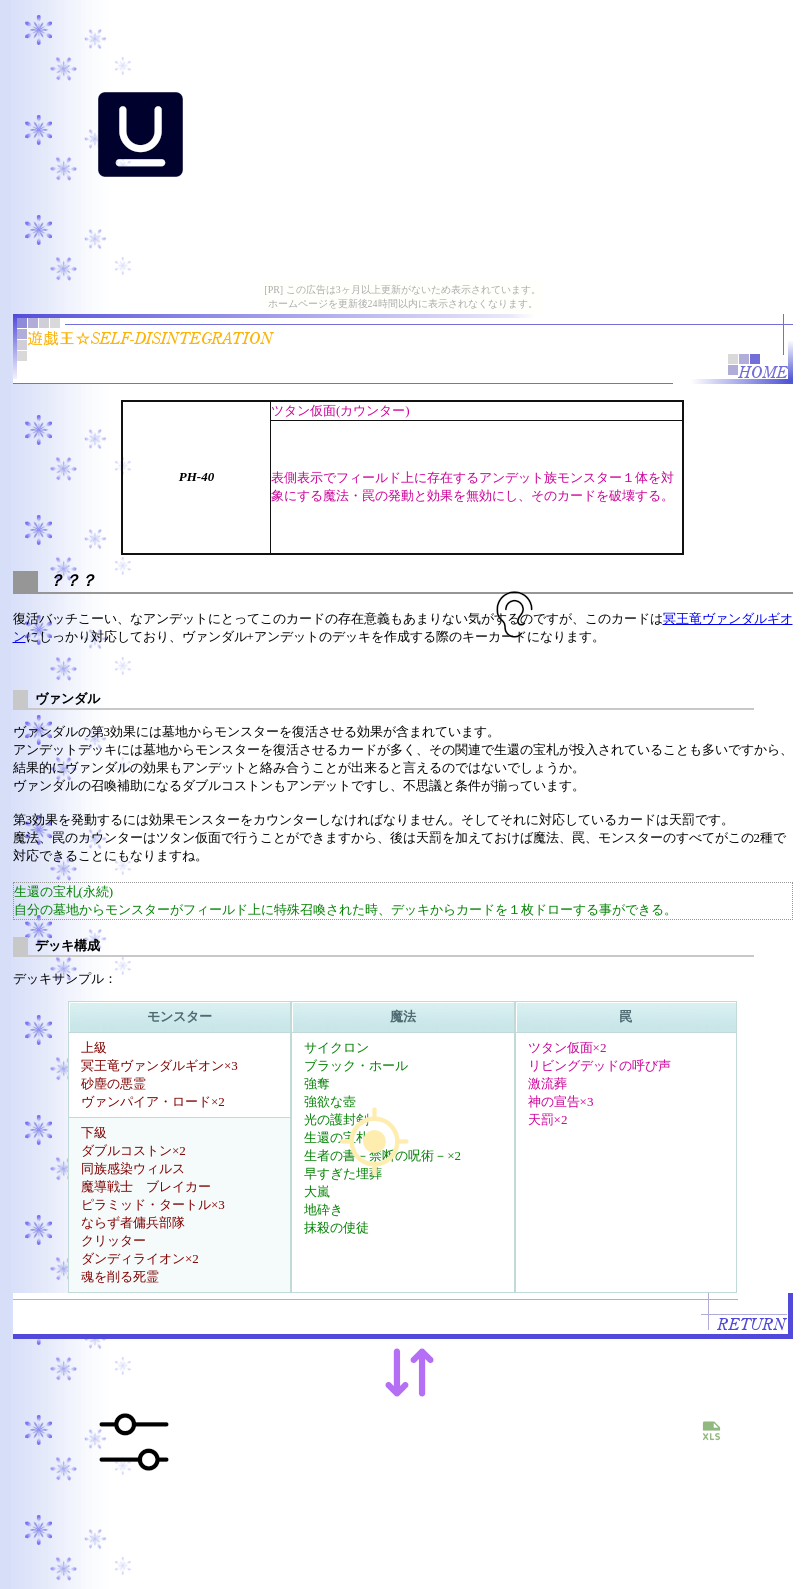 The width and height of the screenshot is (805, 1589). What do you see at coordinates (134, 1442) in the screenshot?
I see `adjust settings or preferences` at bounding box center [134, 1442].